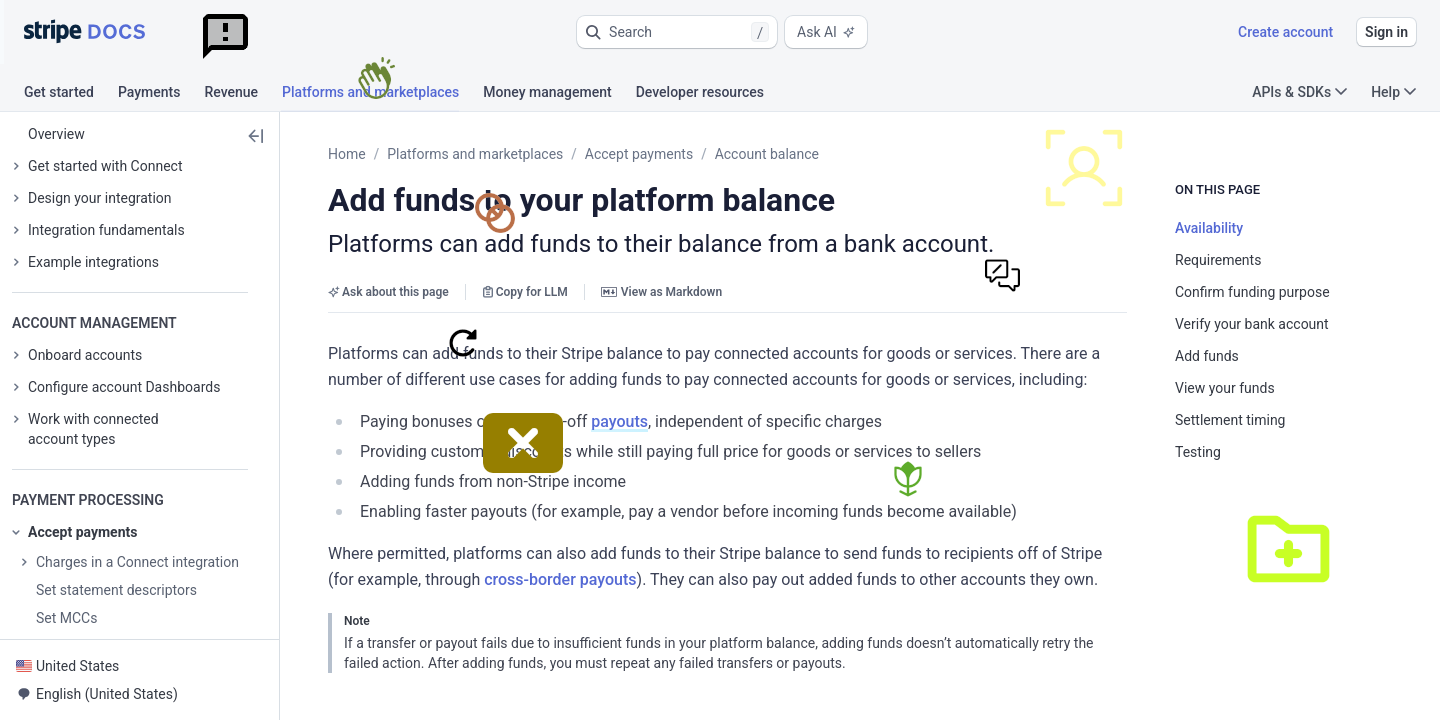  What do you see at coordinates (225, 36) in the screenshot?
I see `indicates a failed or undelivered text message` at bounding box center [225, 36].